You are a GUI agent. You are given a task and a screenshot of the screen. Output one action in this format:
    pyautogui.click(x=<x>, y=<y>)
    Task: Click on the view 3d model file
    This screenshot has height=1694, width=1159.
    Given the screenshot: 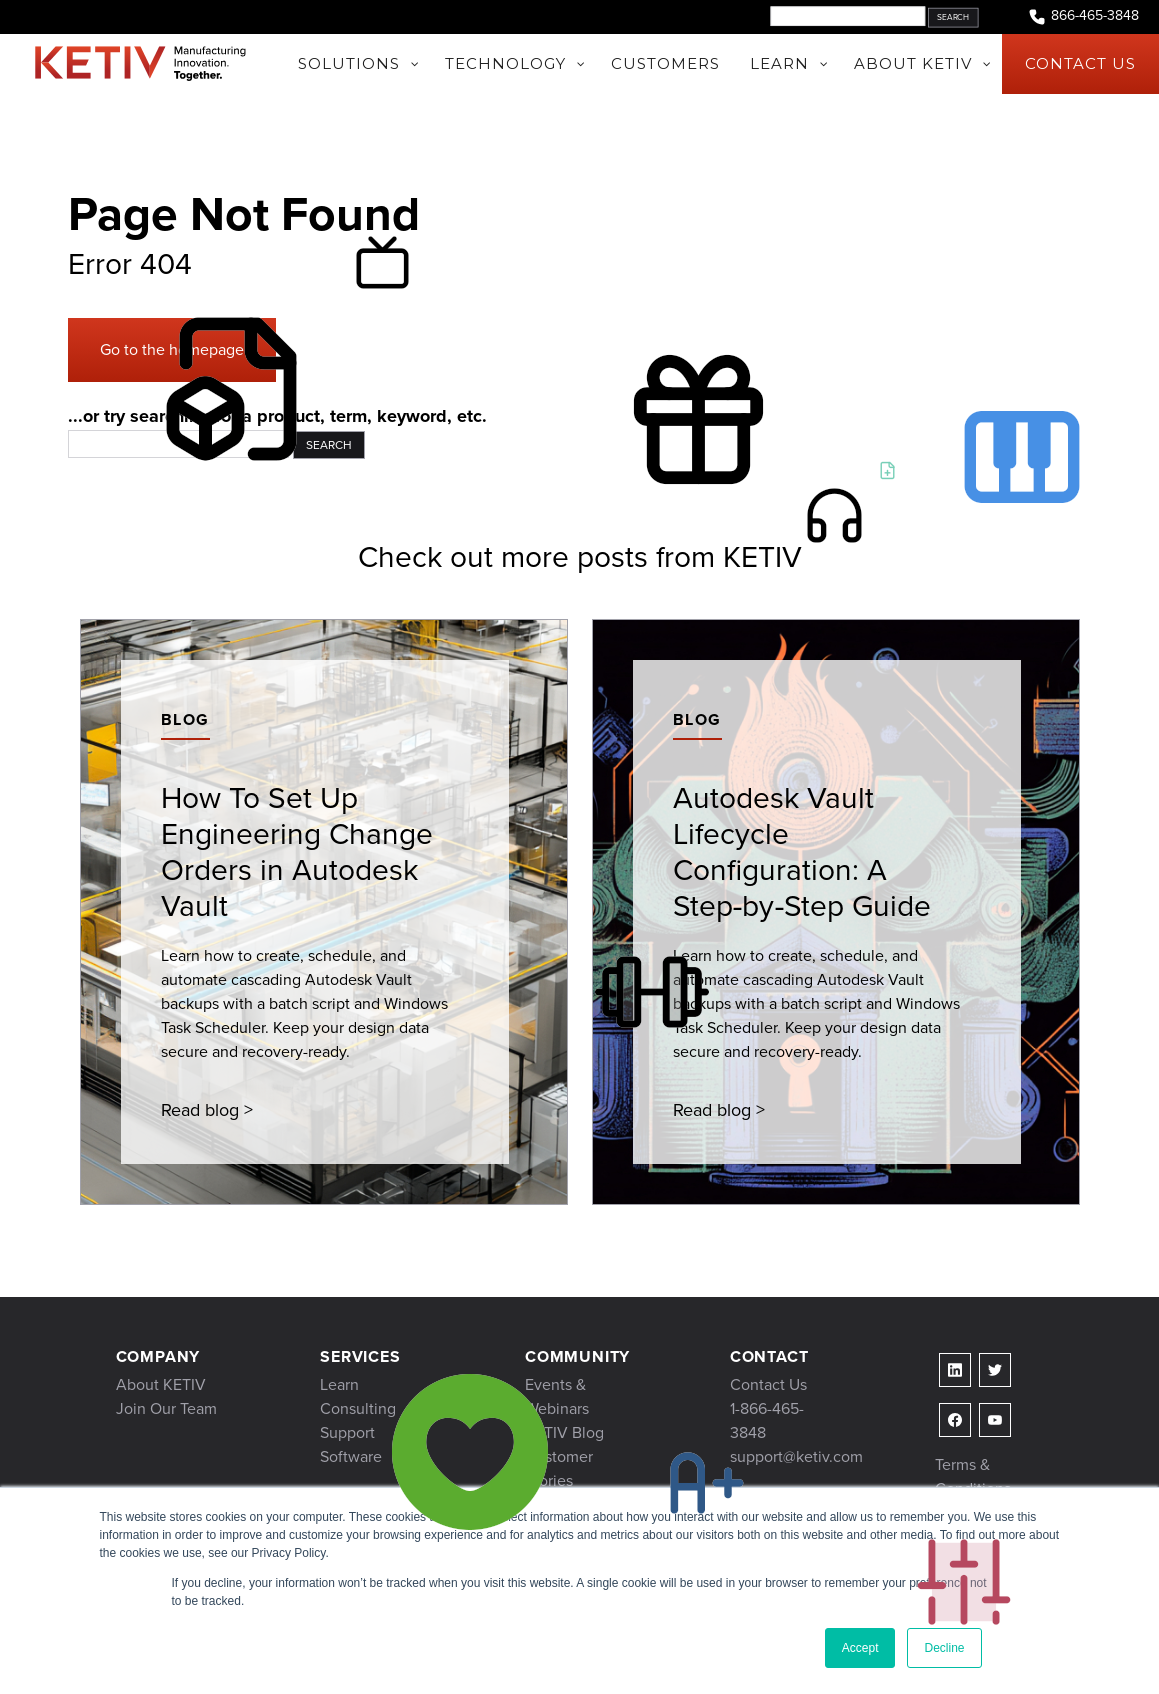 What is the action you would take?
    pyautogui.click(x=238, y=389)
    